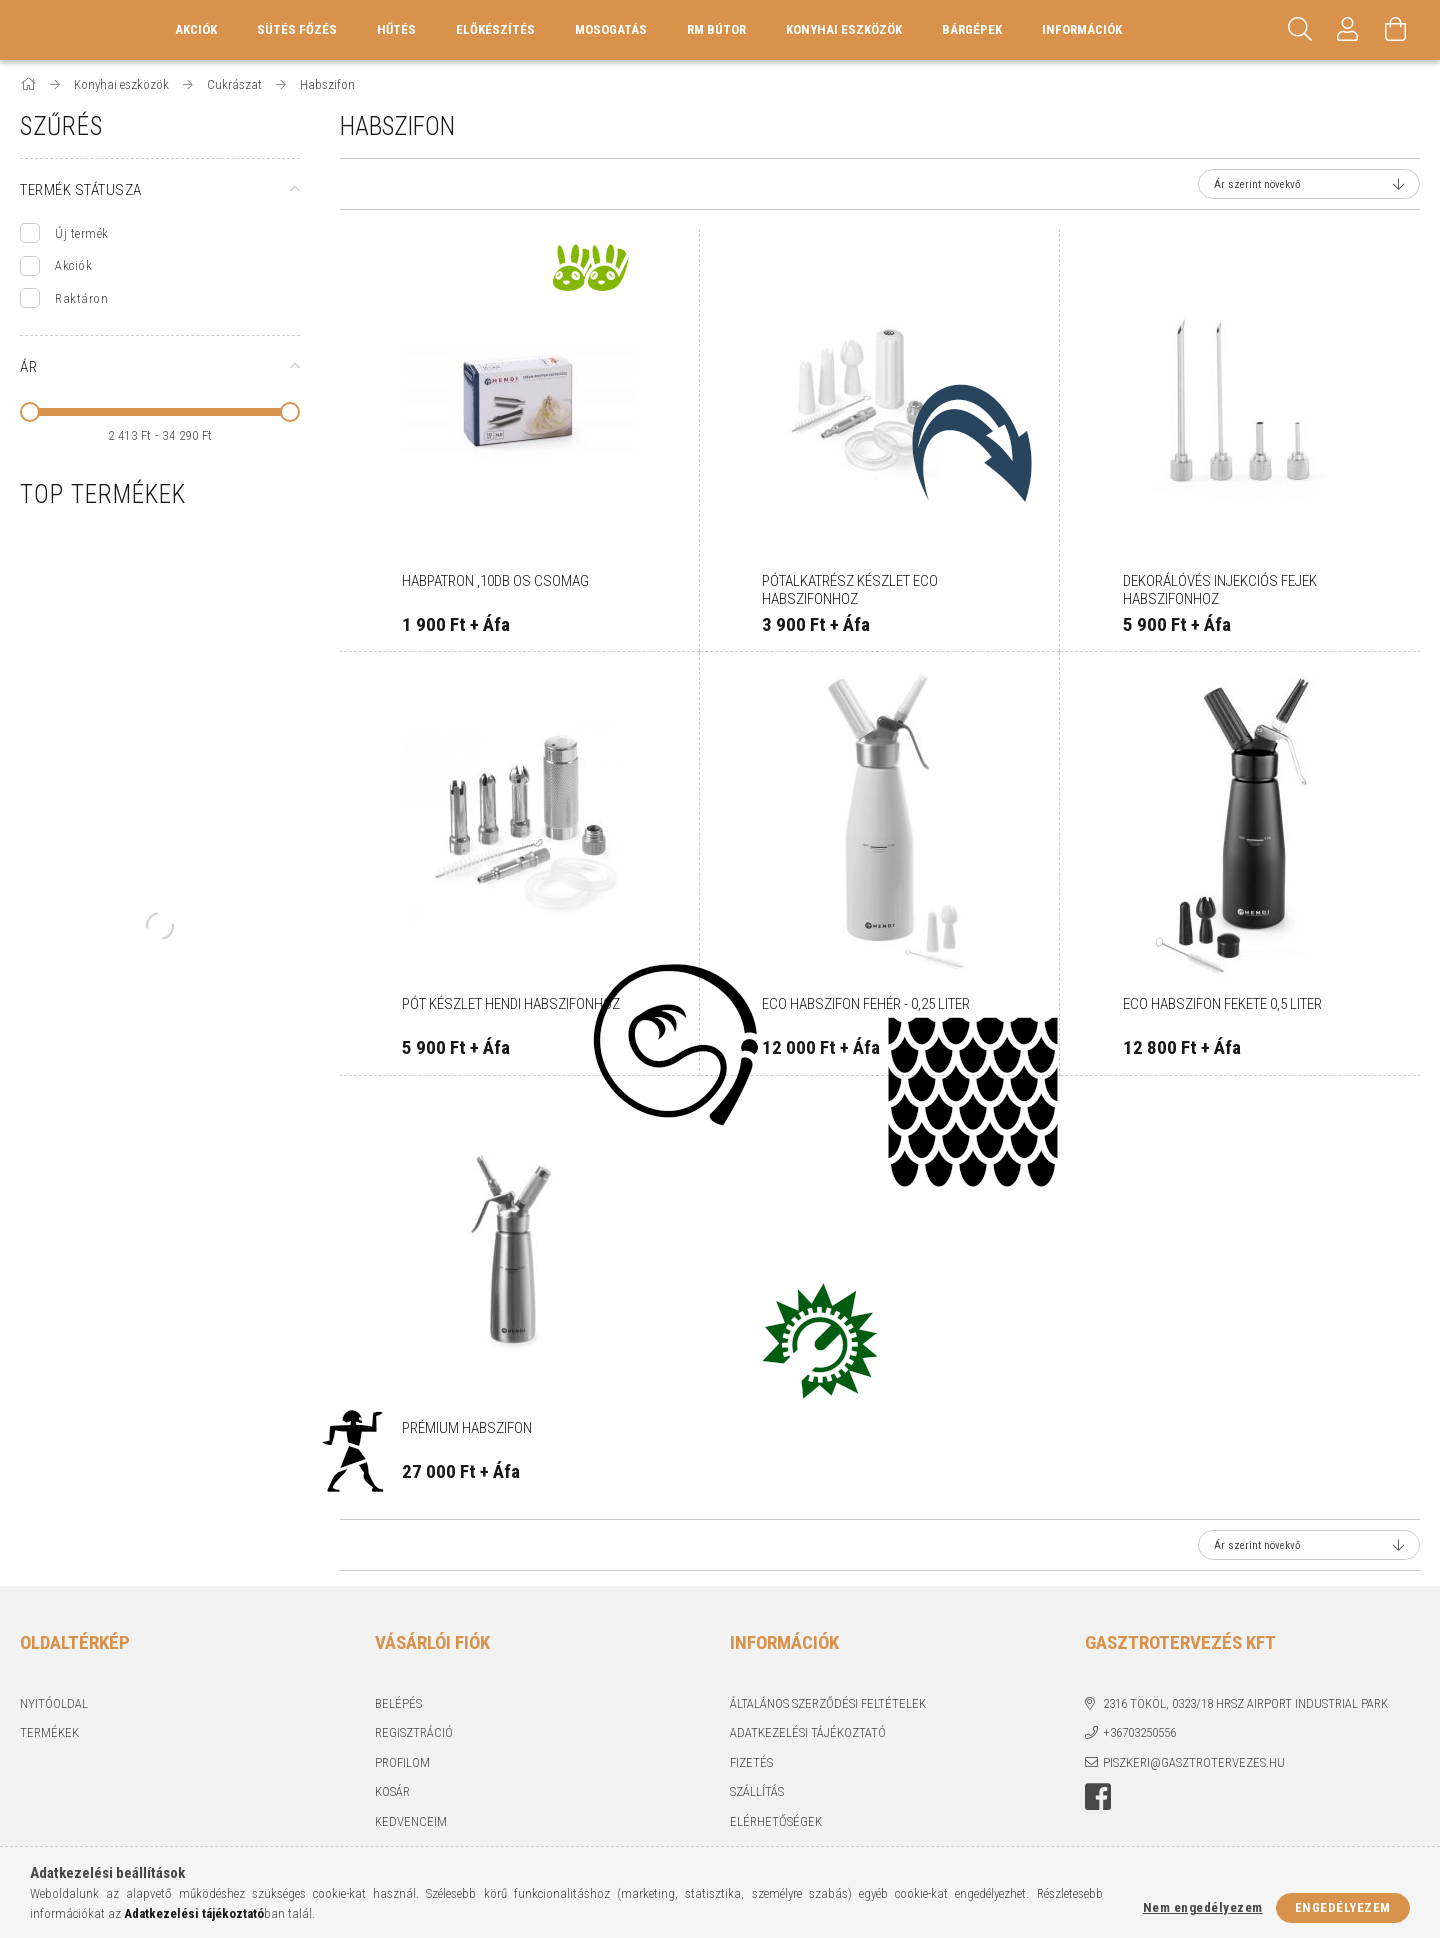 The width and height of the screenshot is (1440, 1938). What do you see at coordinates (675, 1043) in the screenshot?
I see `whip weapon item in a game inventory` at bounding box center [675, 1043].